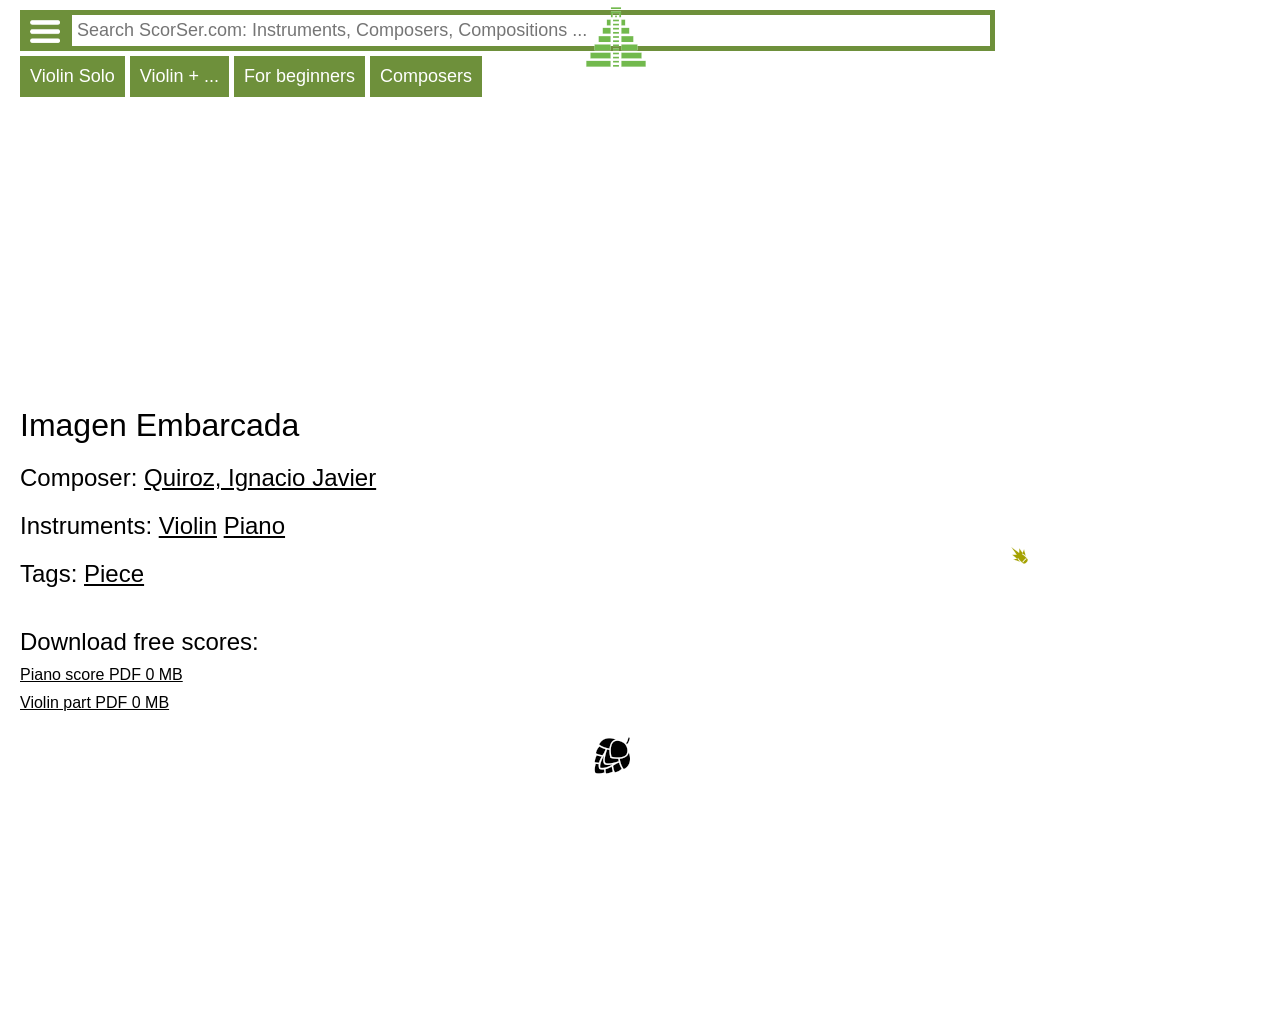  What do you see at coordinates (612, 755) in the screenshot?
I see `indicates beer or brewing-related content` at bounding box center [612, 755].